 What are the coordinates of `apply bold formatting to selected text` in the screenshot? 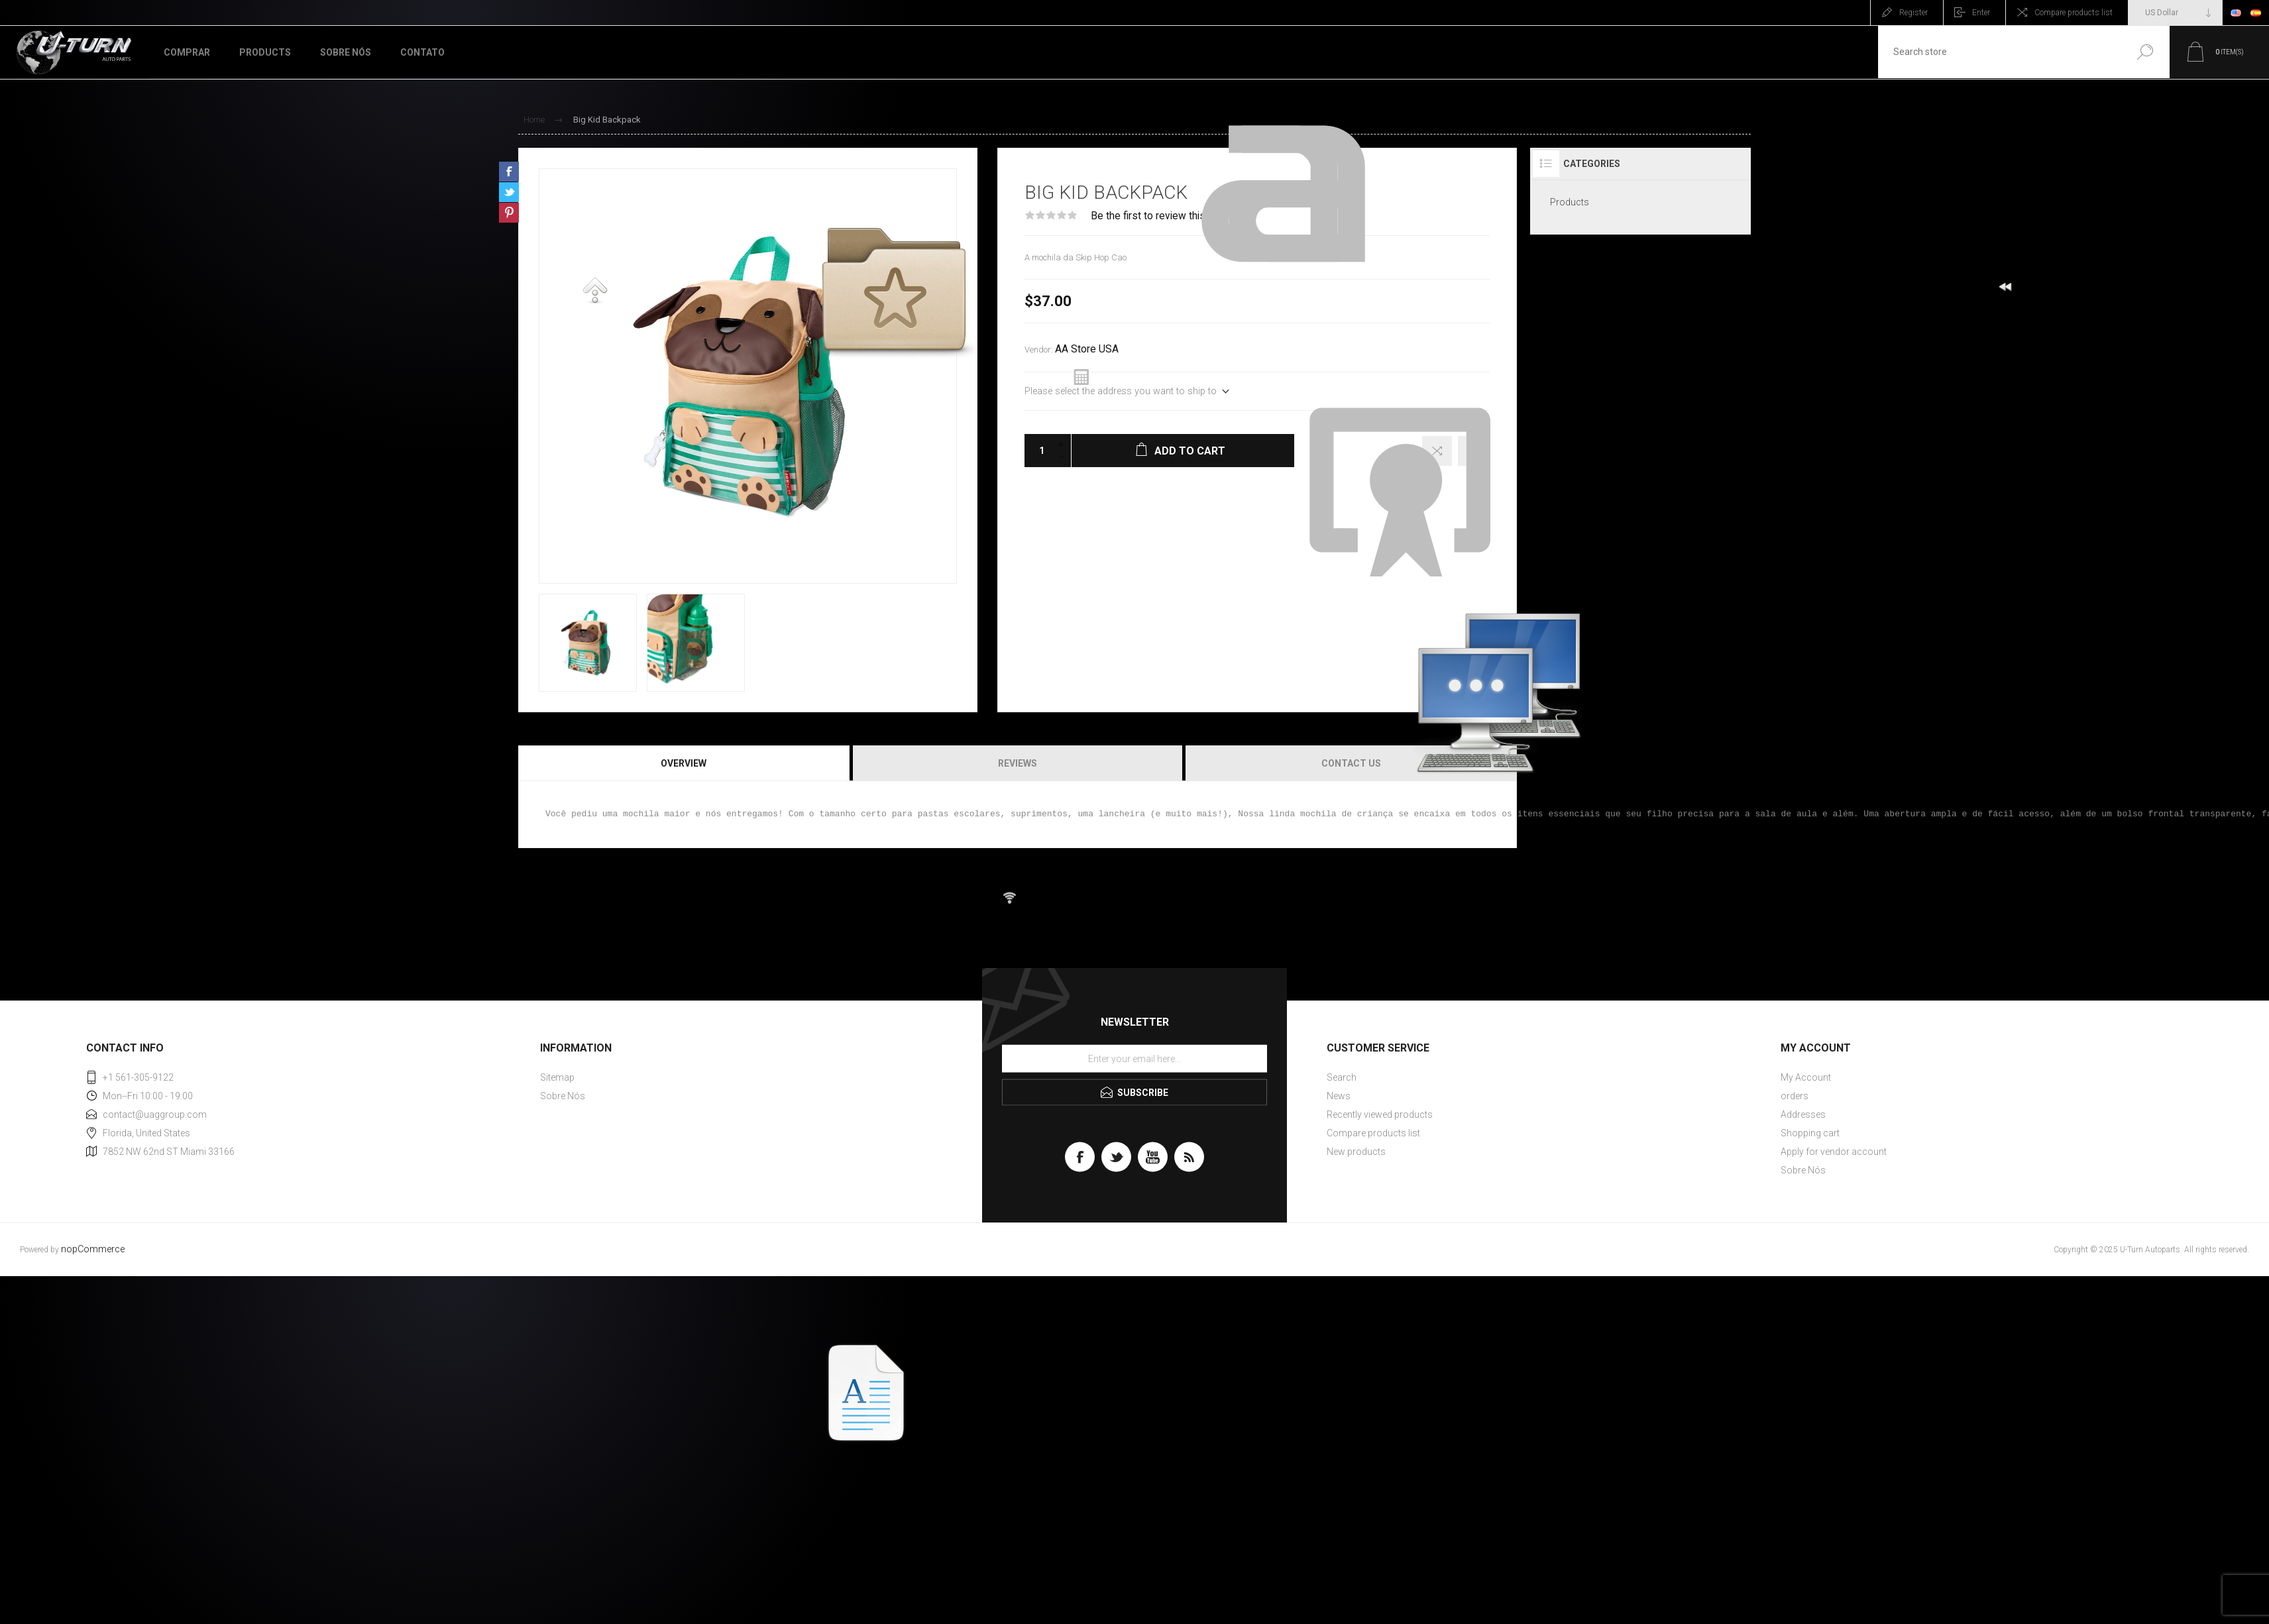 It's located at (1283, 193).